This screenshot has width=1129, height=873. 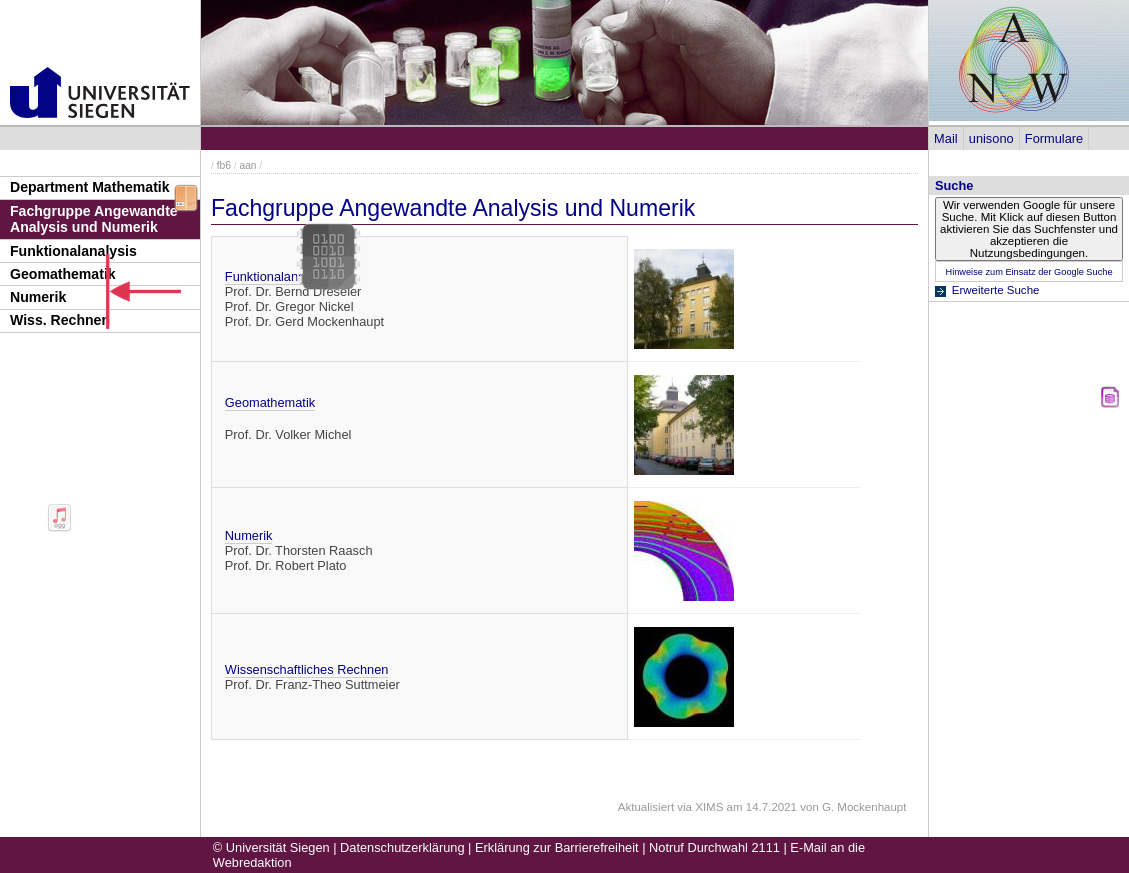 What do you see at coordinates (59, 517) in the screenshot?
I see `an ogg vorbis audio file` at bounding box center [59, 517].